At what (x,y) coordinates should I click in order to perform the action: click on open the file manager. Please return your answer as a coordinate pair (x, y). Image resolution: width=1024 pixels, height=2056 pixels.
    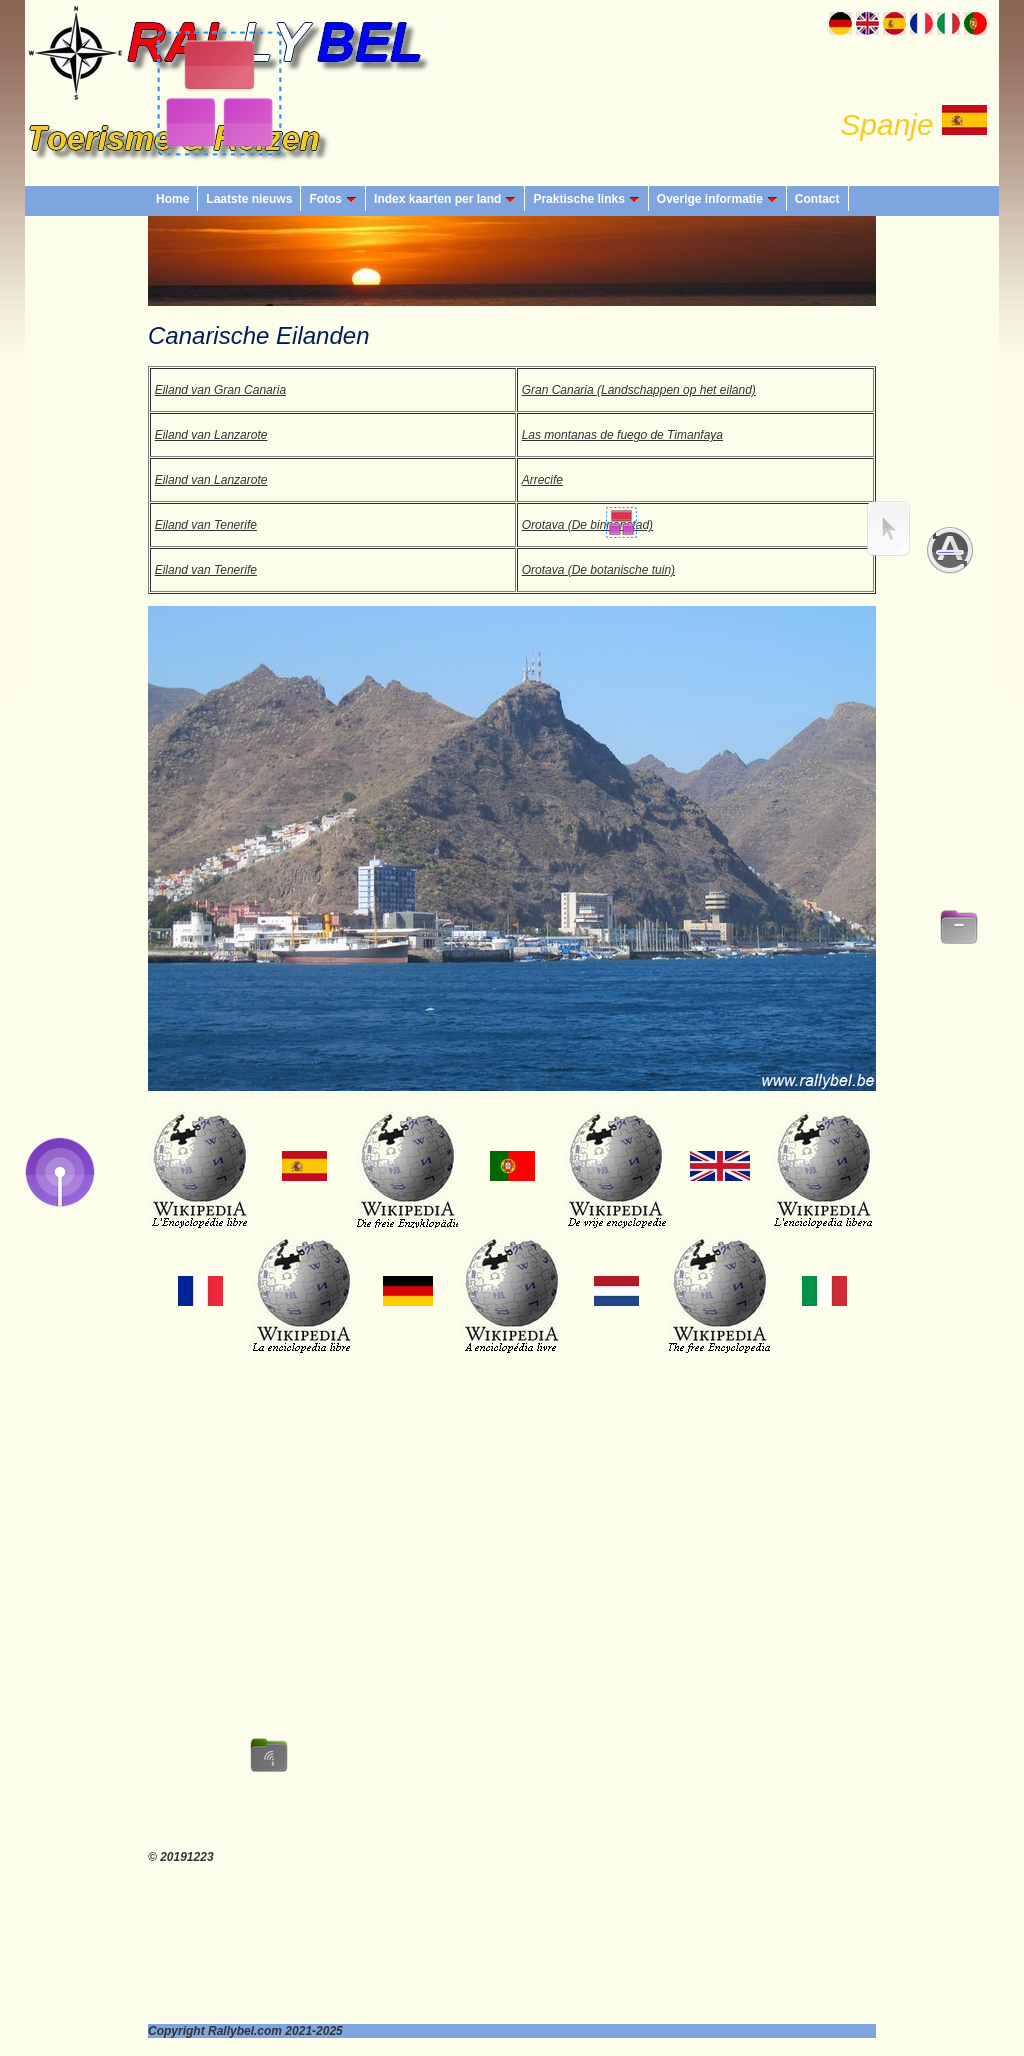
    Looking at the image, I should click on (959, 927).